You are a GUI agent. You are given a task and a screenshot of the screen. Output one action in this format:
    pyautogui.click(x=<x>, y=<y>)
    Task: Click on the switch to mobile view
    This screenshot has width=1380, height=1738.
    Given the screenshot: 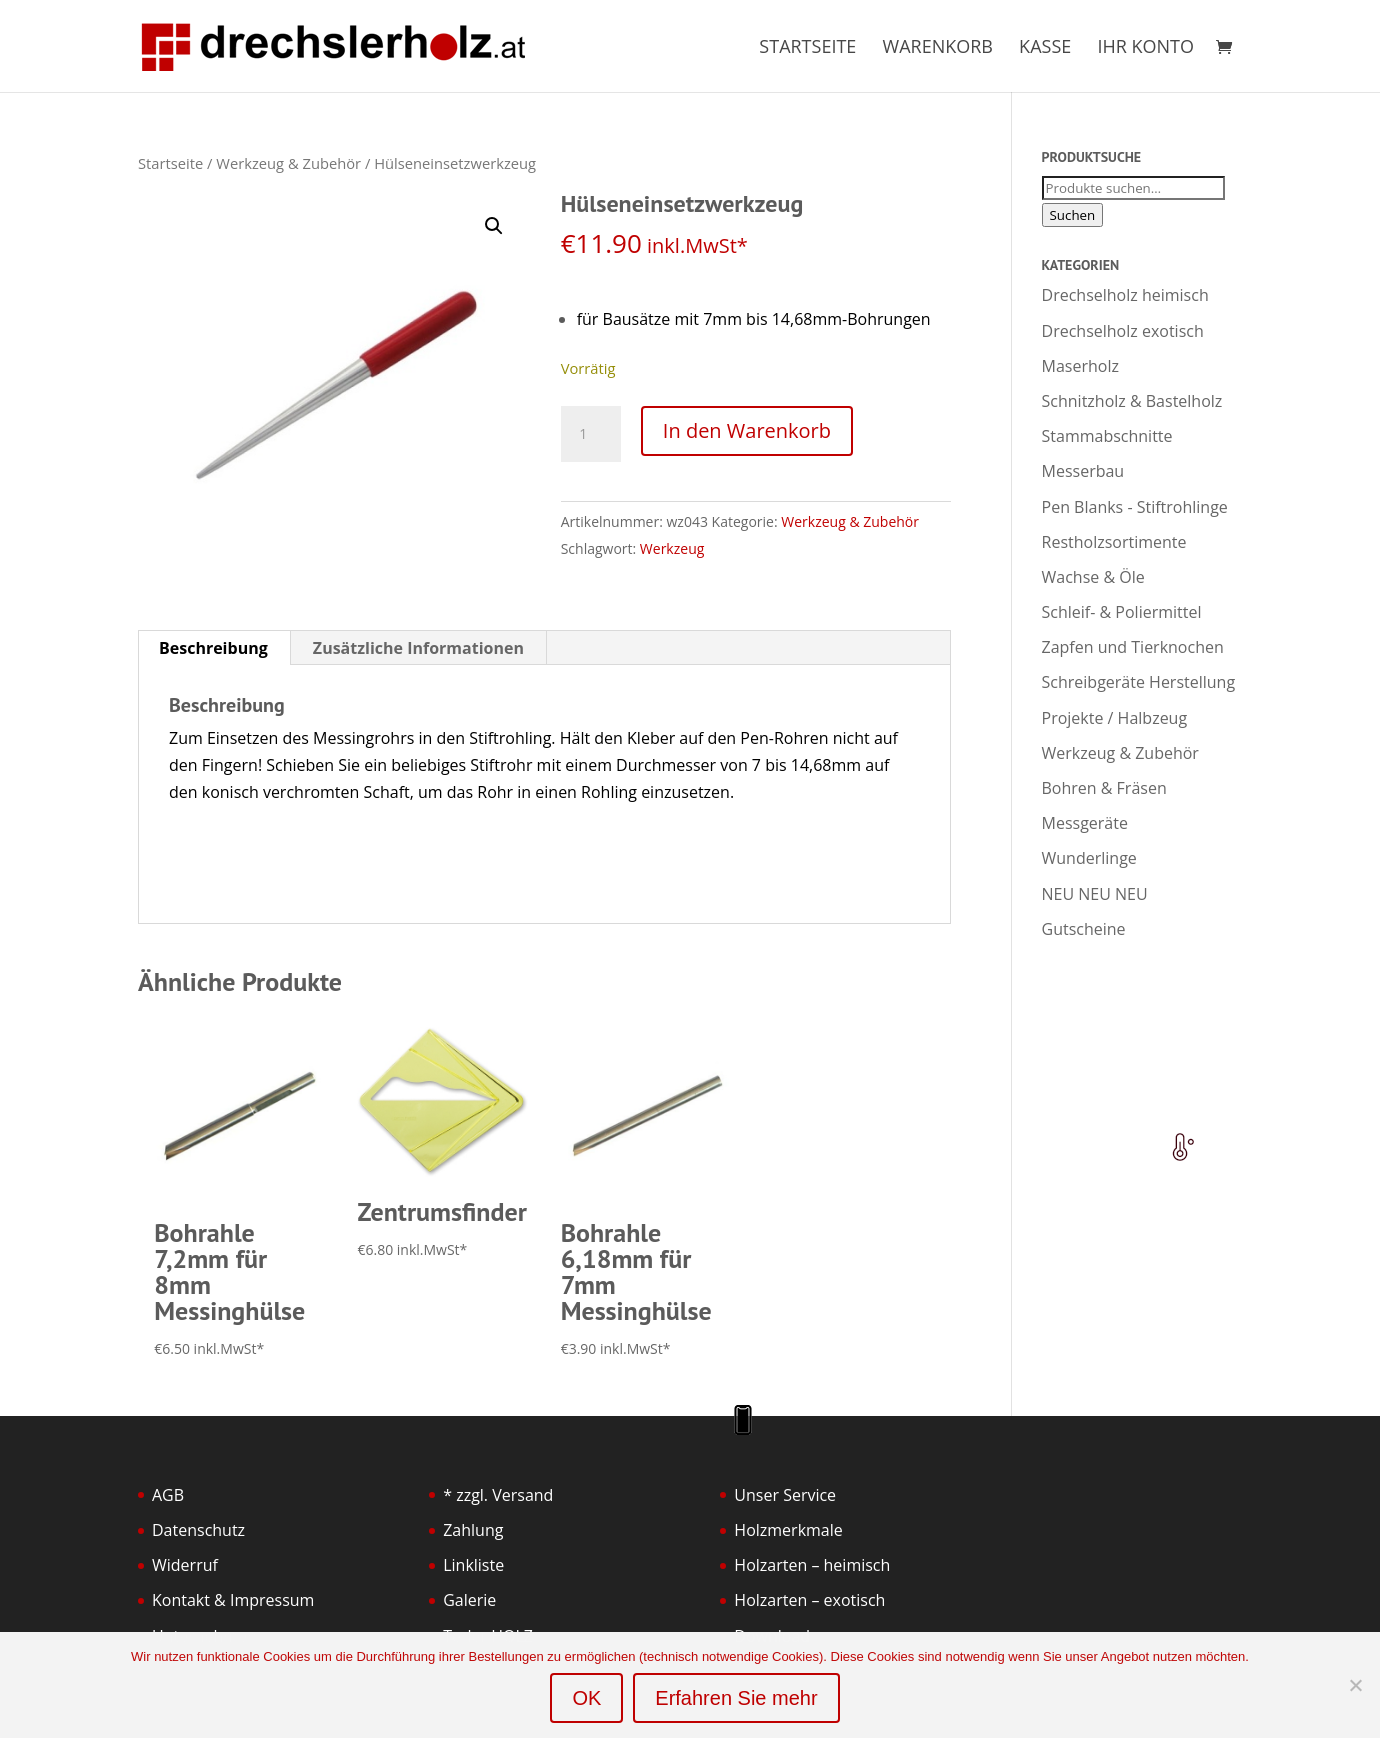 What is the action you would take?
    pyautogui.click(x=743, y=1420)
    